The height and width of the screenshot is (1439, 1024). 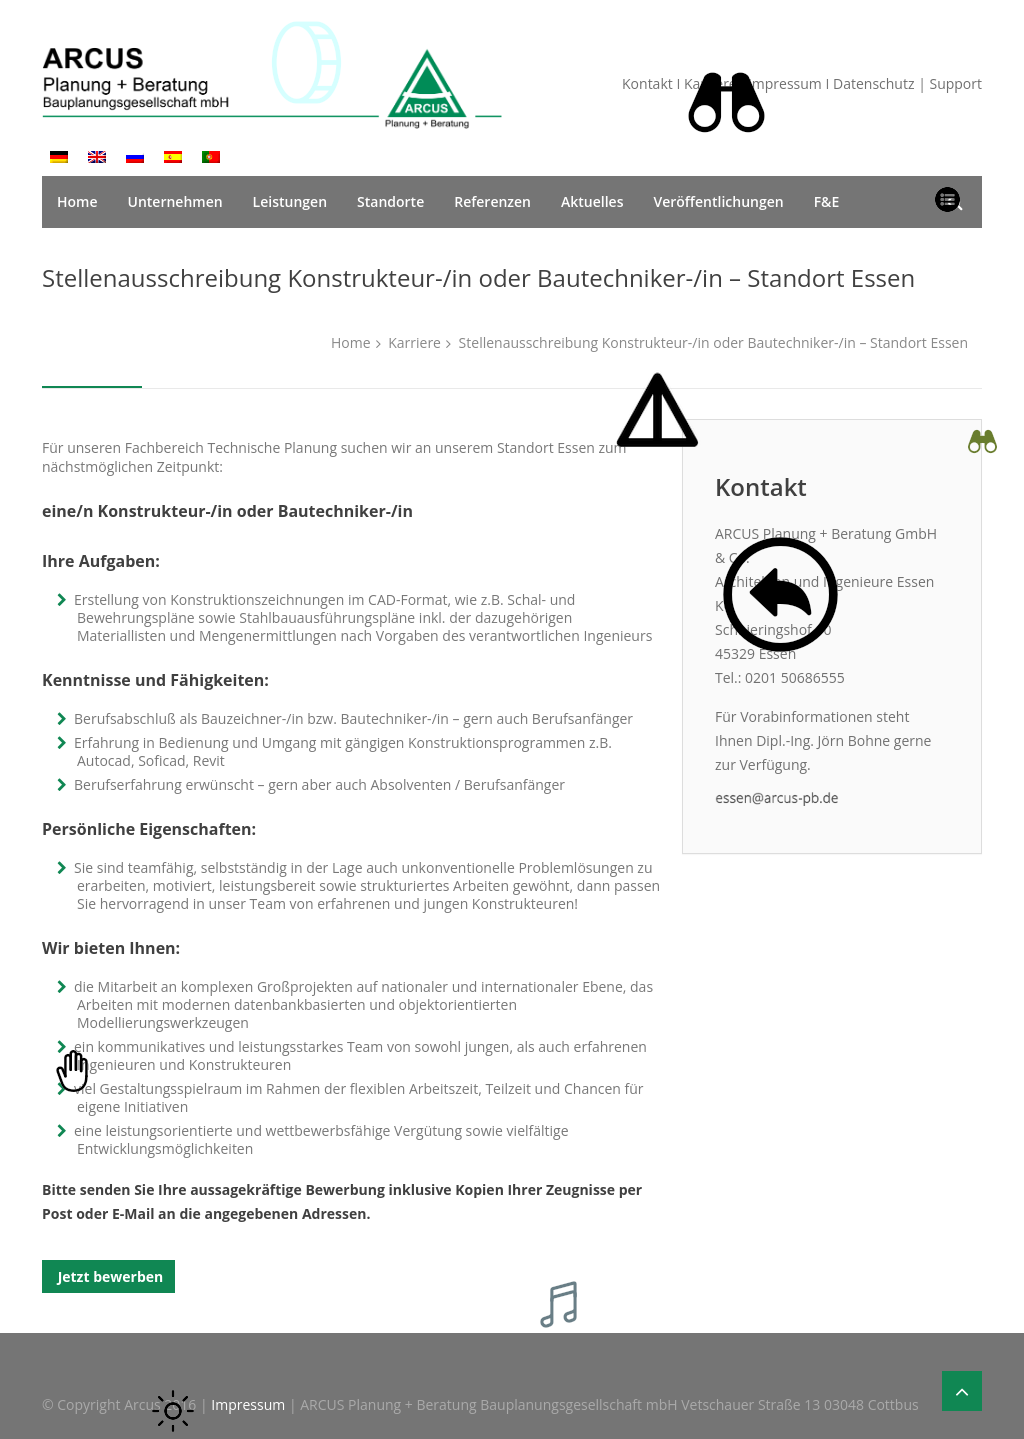 I want to click on stop or halt an action, so click(x=72, y=1071).